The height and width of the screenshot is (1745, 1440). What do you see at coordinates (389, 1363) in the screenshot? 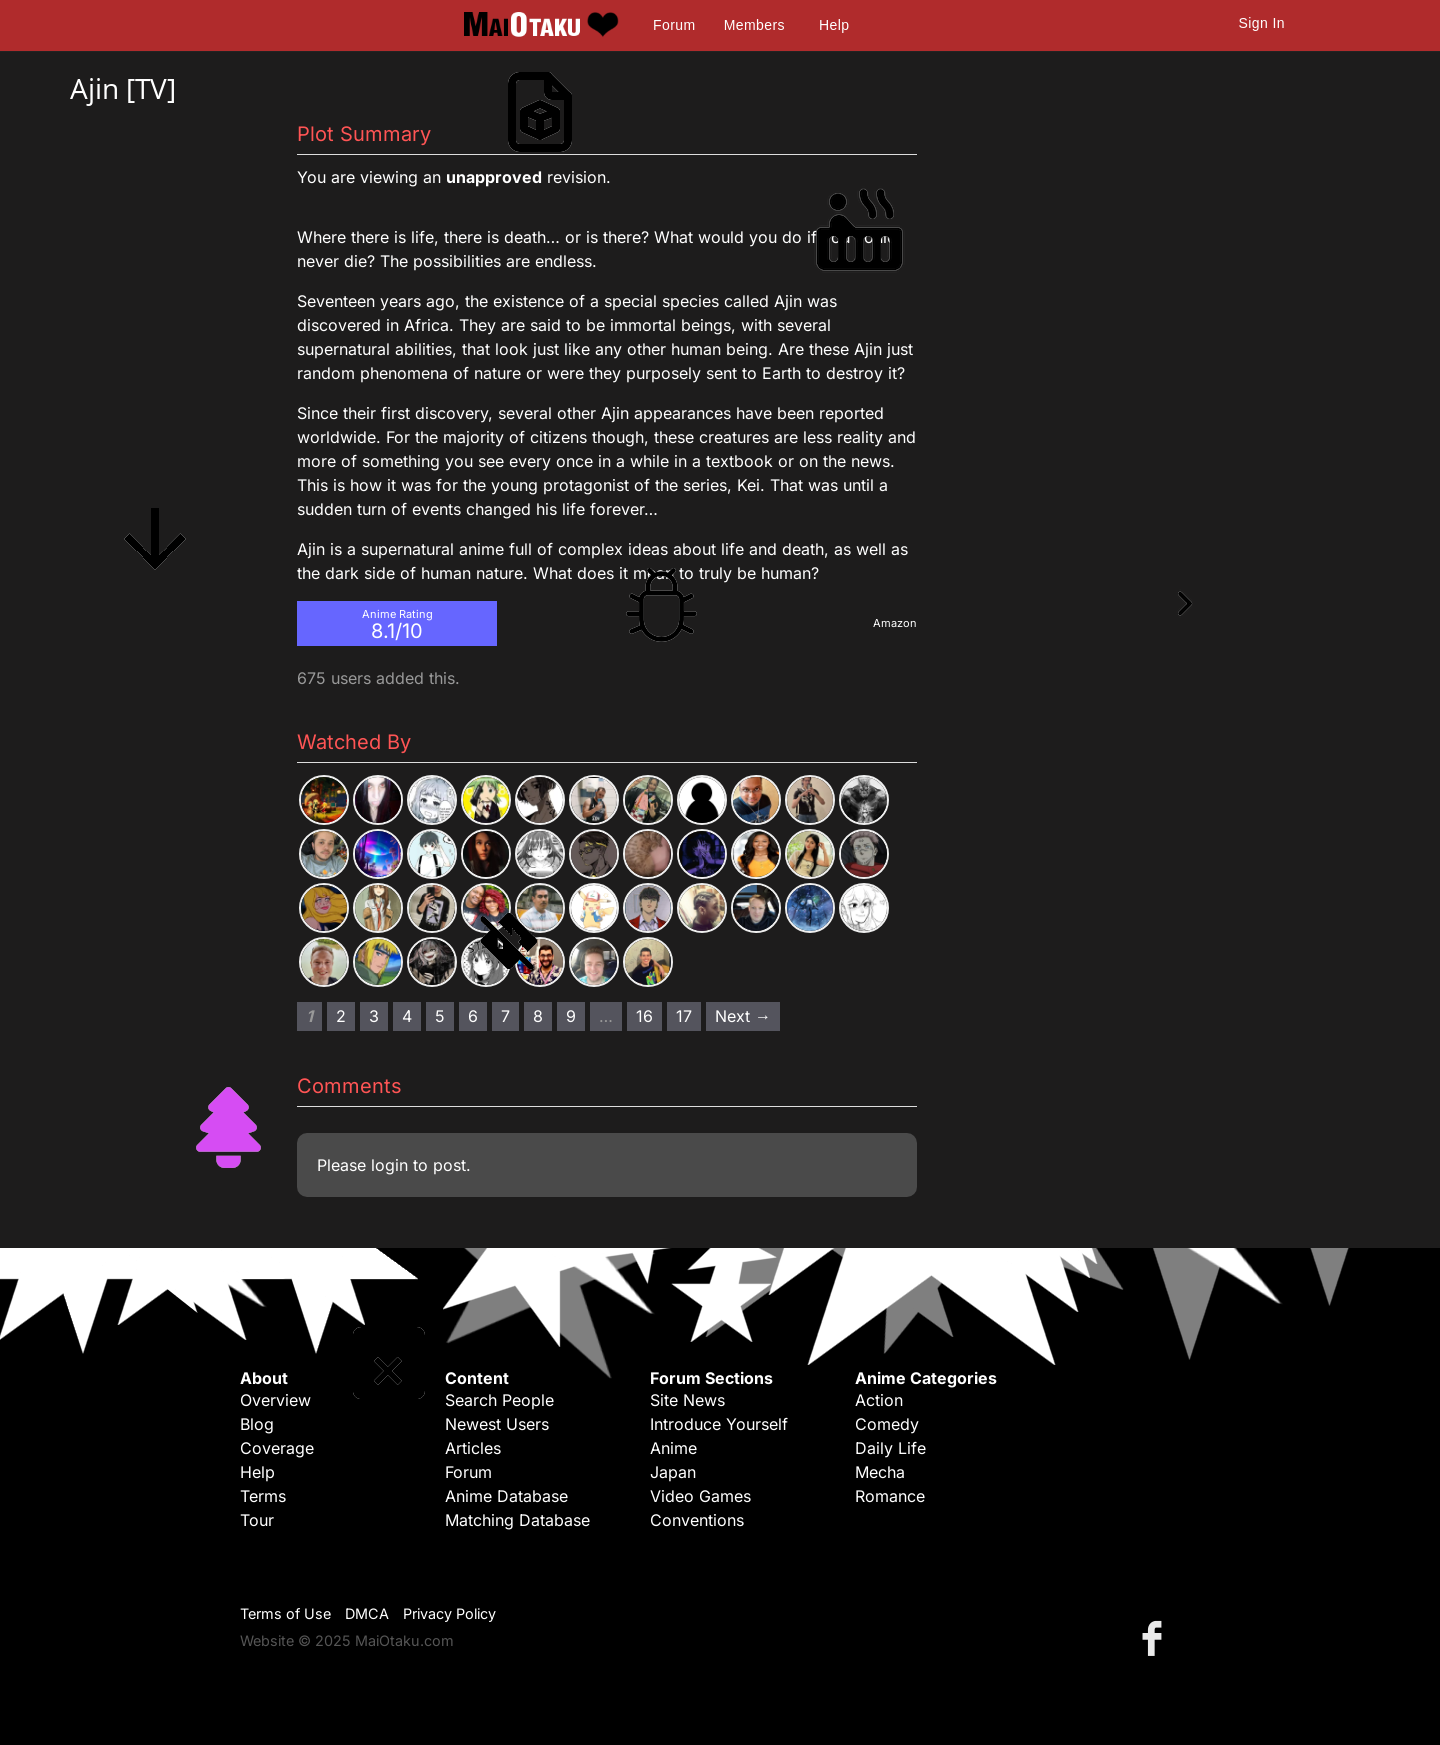
I see `indicates a cancelled or unavailable event` at bounding box center [389, 1363].